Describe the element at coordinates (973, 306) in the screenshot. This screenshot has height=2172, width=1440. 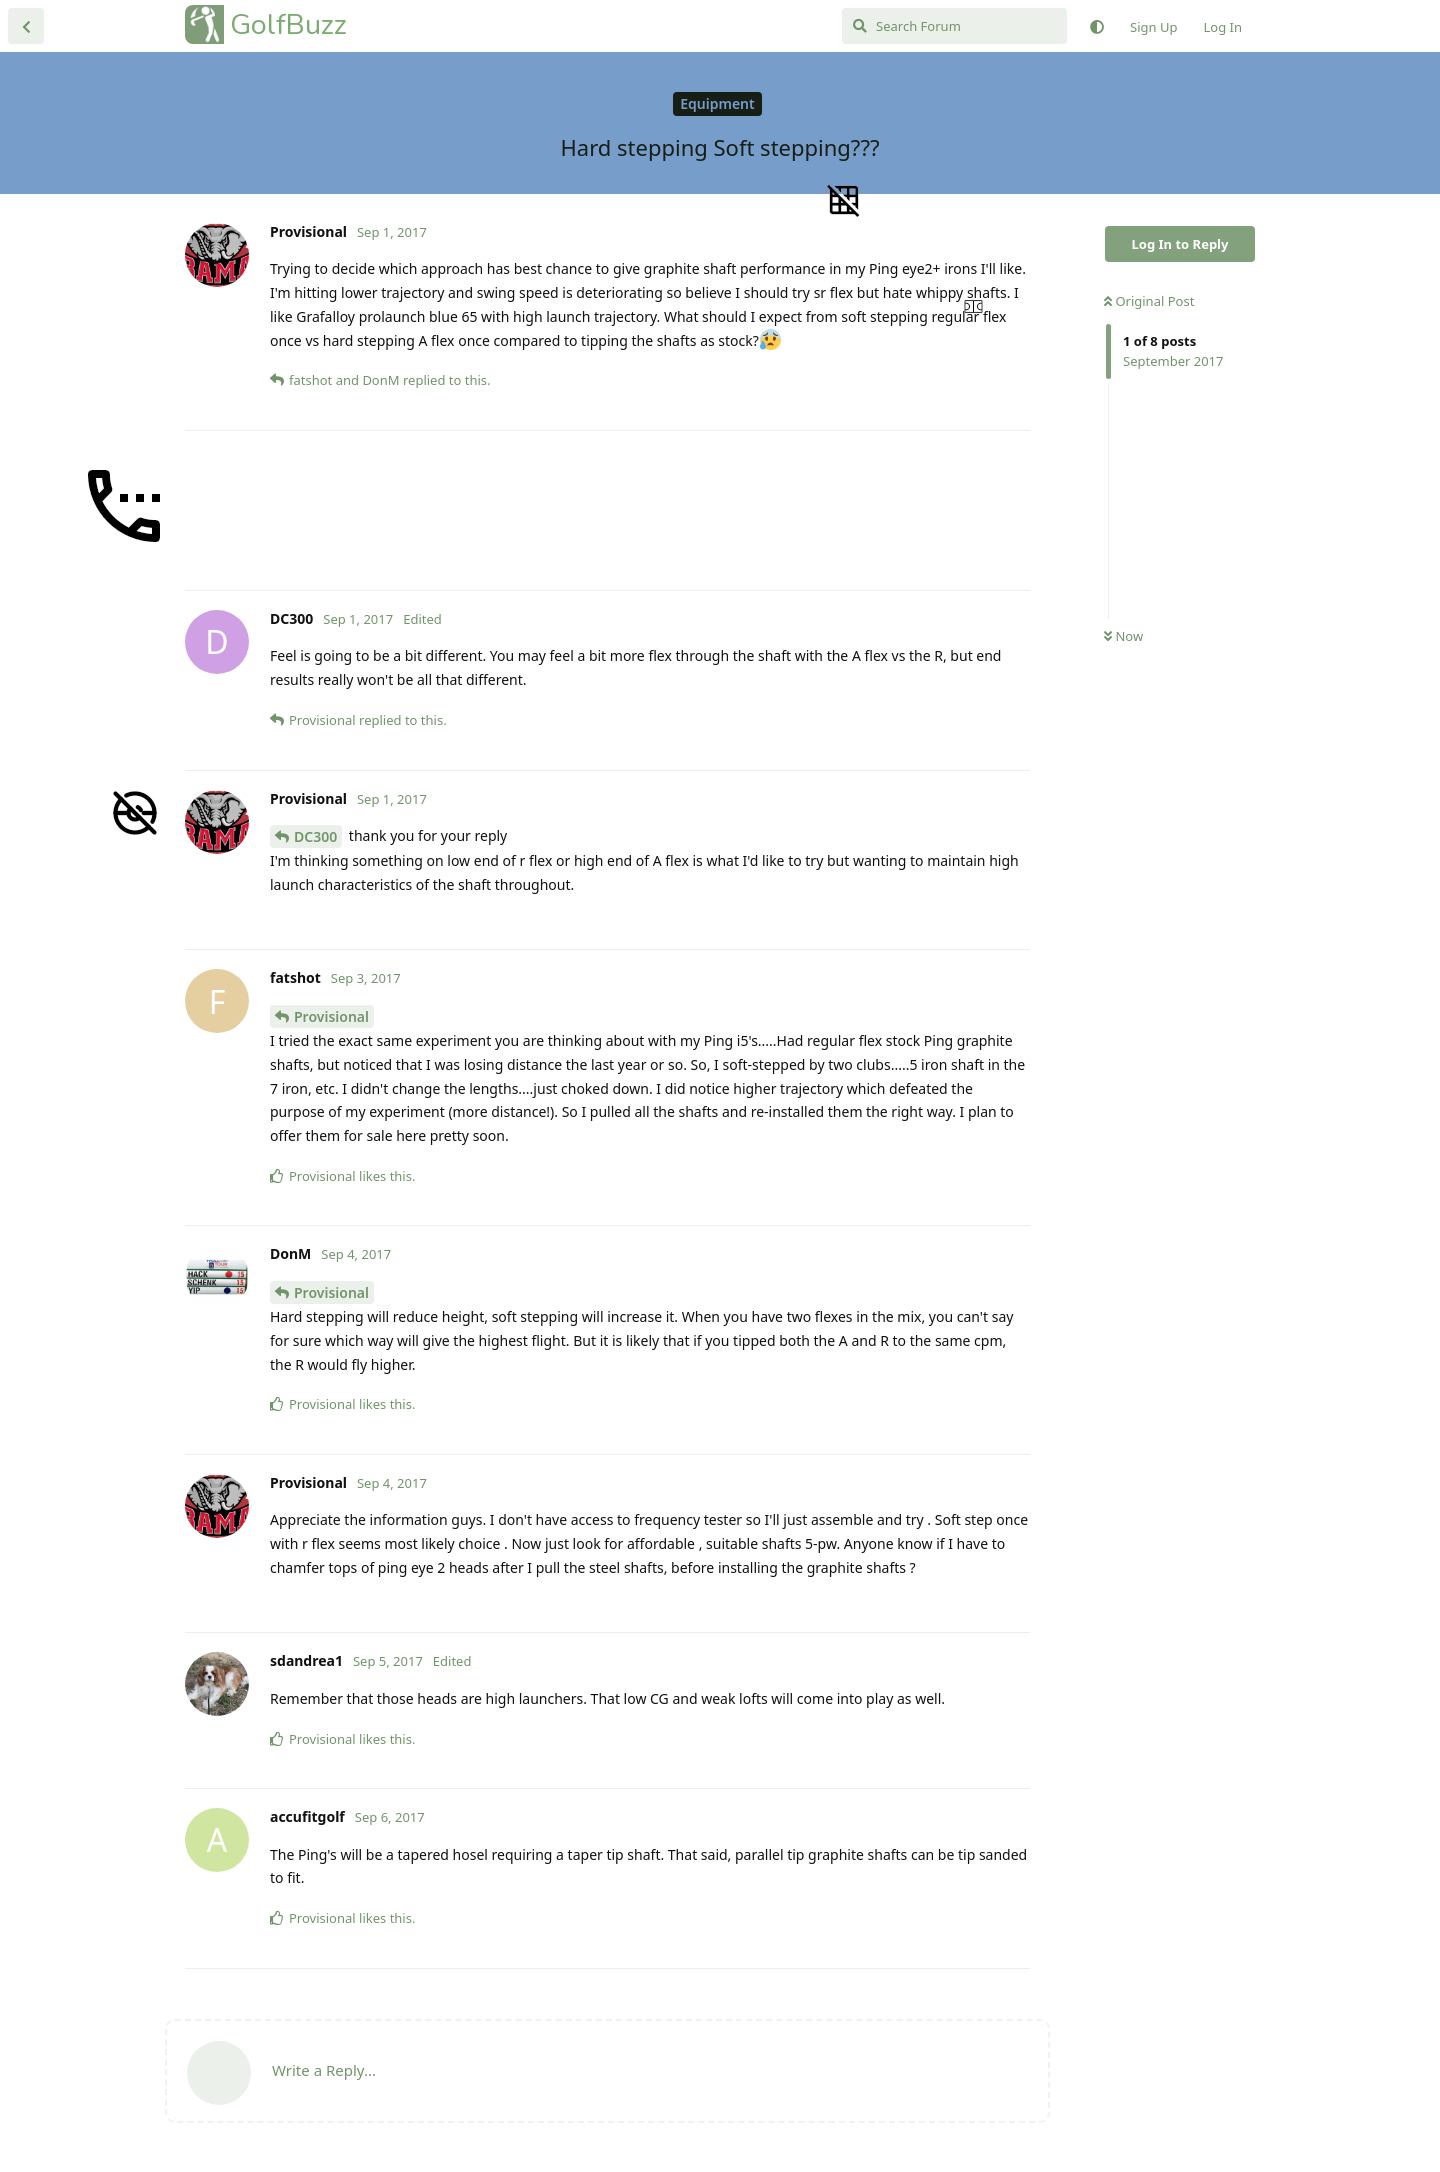
I see `view basketball court availability` at that location.